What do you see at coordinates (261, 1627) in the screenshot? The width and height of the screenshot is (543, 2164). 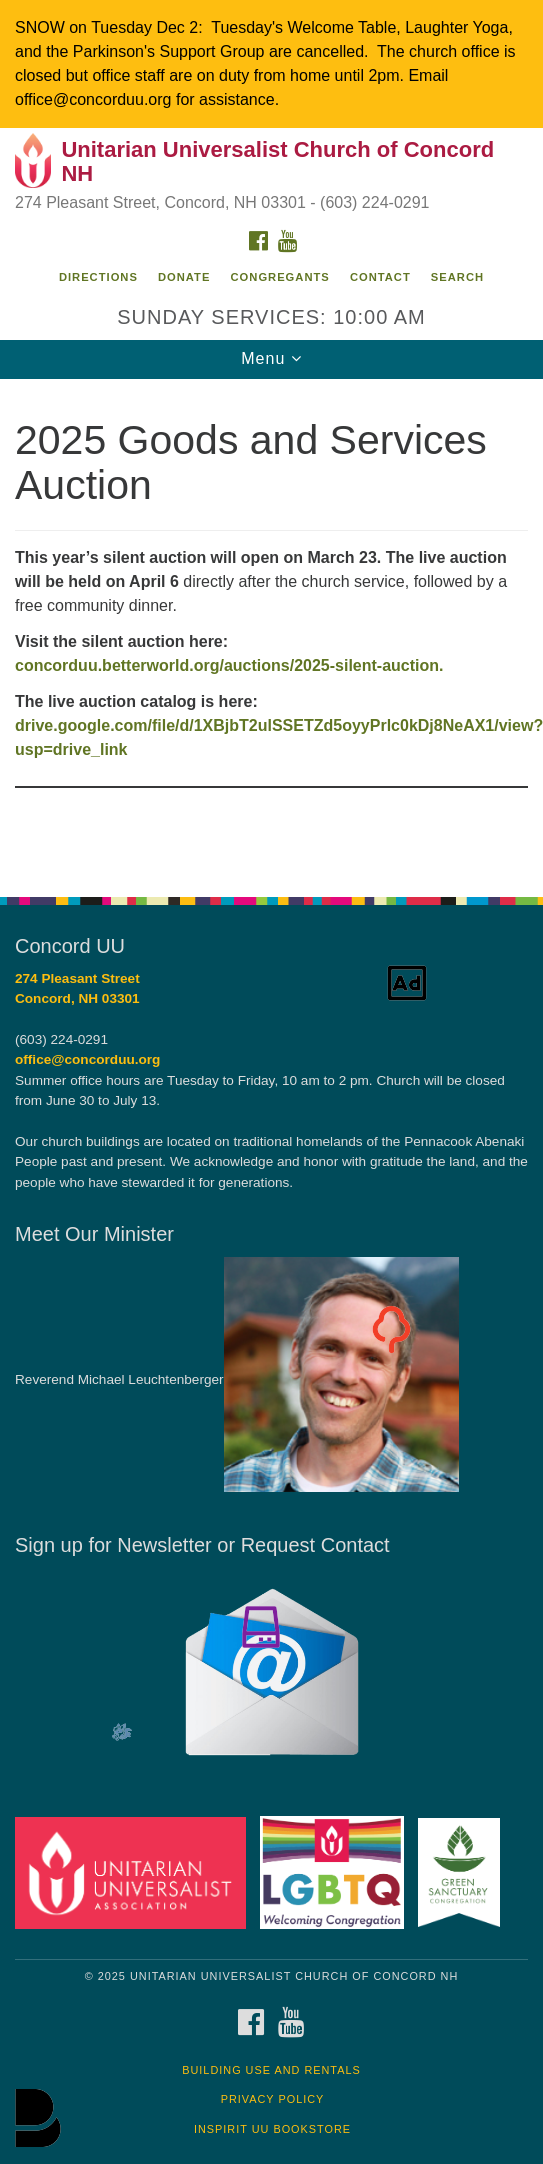 I see `access external storage or hard drive` at bounding box center [261, 1627].